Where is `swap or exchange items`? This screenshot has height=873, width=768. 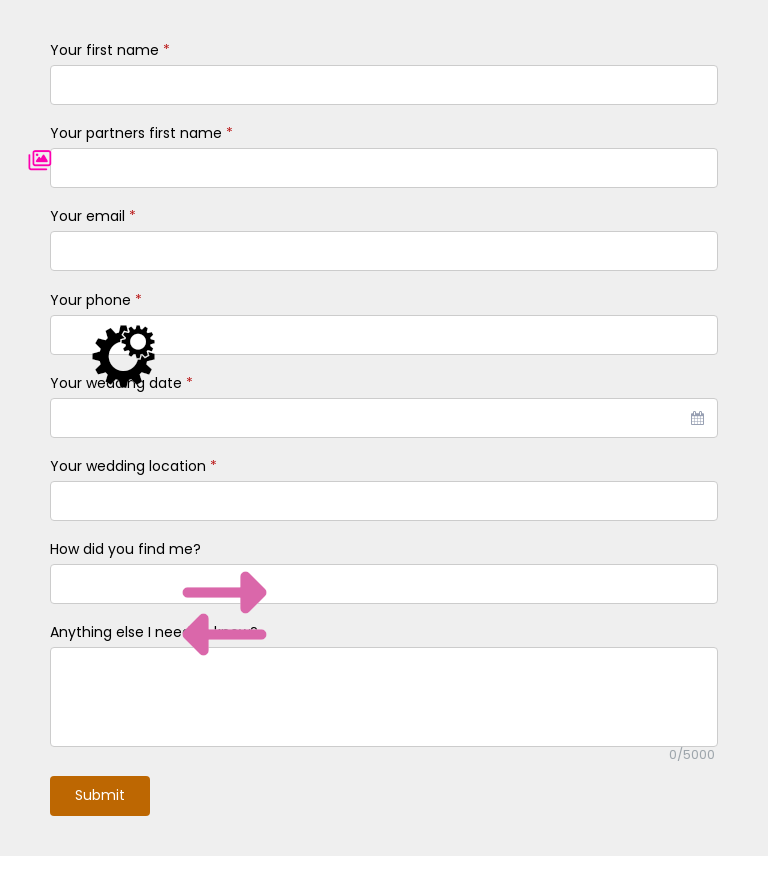 swap or exchange items is located at coordinates (224, 613).